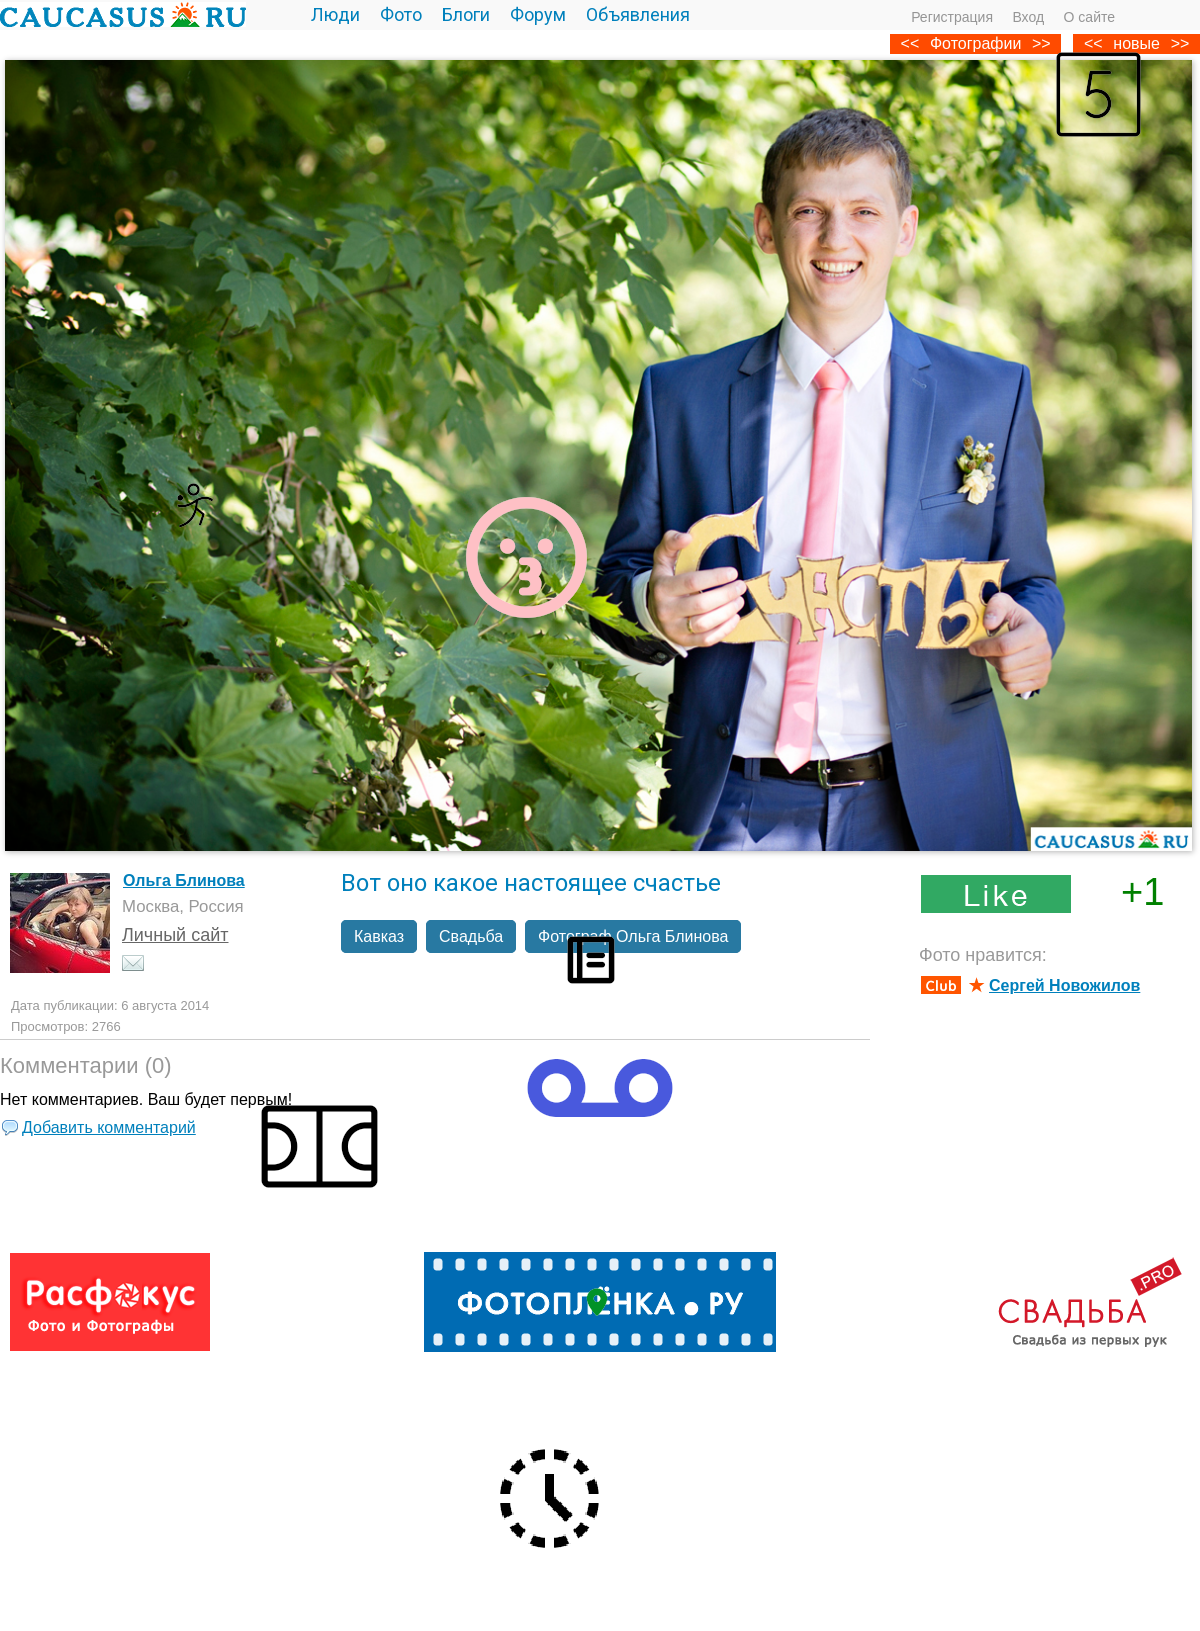  Describe the element at coordinates (319, 1146) in the screenshot. I see `view basketball court availability` at that location.